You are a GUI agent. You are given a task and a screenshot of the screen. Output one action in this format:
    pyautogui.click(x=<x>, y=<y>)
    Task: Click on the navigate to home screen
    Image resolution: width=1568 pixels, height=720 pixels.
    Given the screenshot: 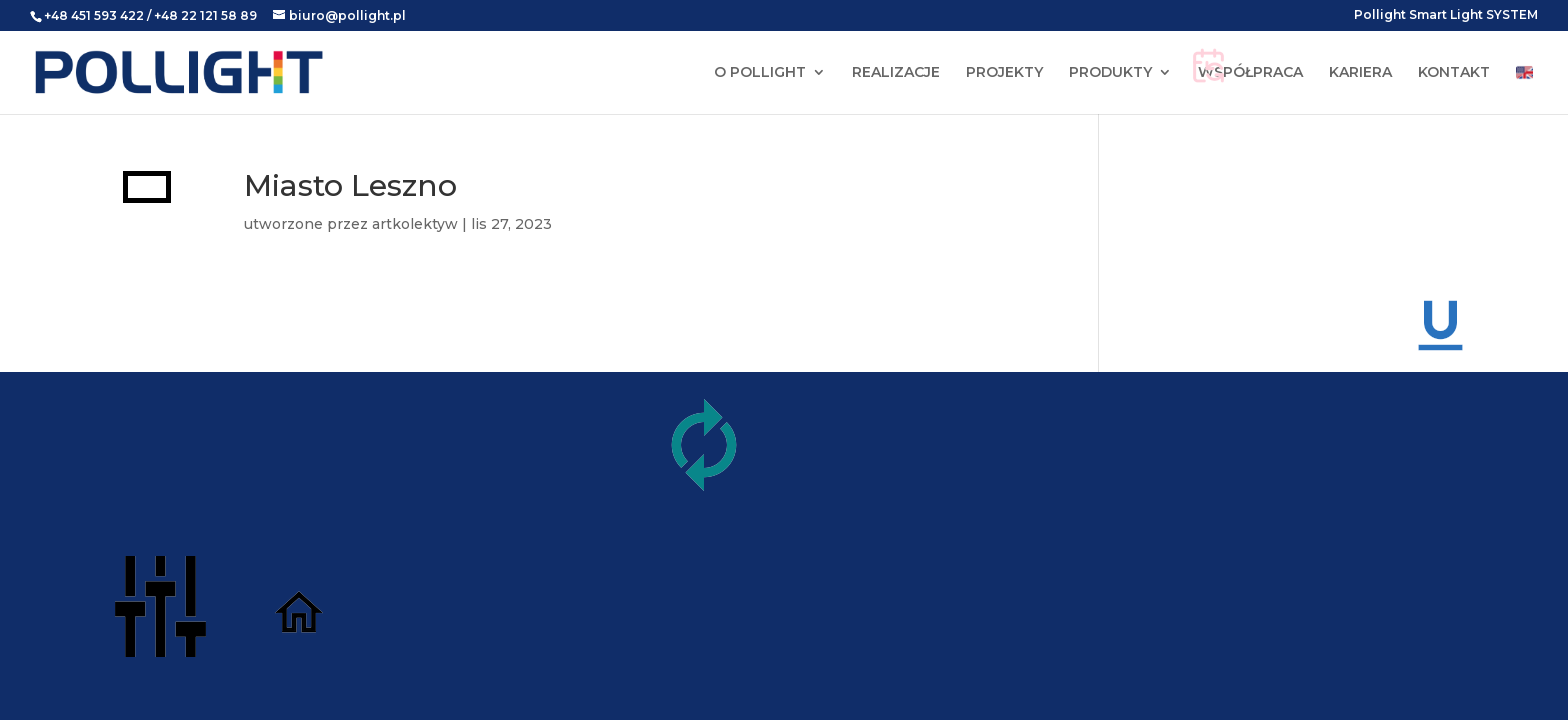 What is the action you would take?
    pyautogui.click(x=299, y=613)
    